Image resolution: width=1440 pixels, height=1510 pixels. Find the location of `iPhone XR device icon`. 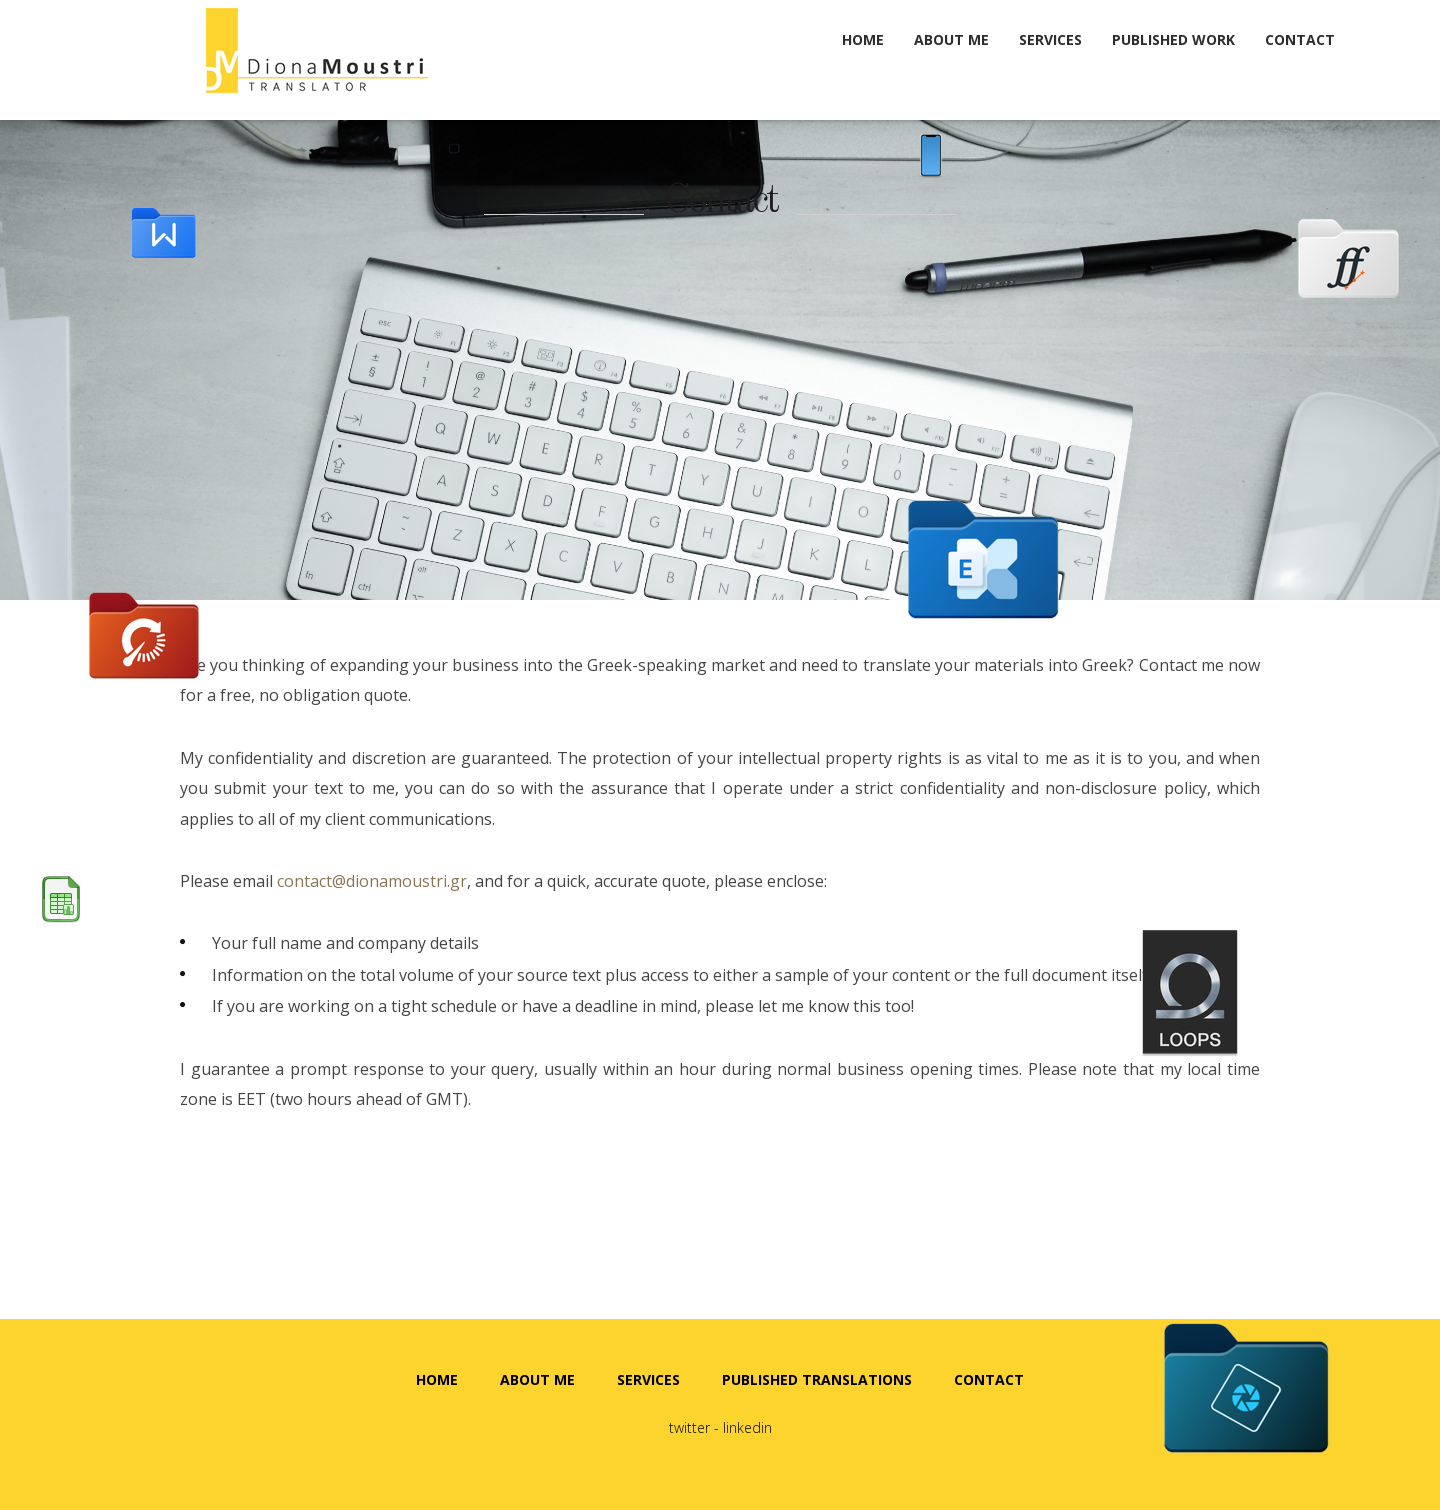

iPhone XR device icon is located at coordinates (931, 156).